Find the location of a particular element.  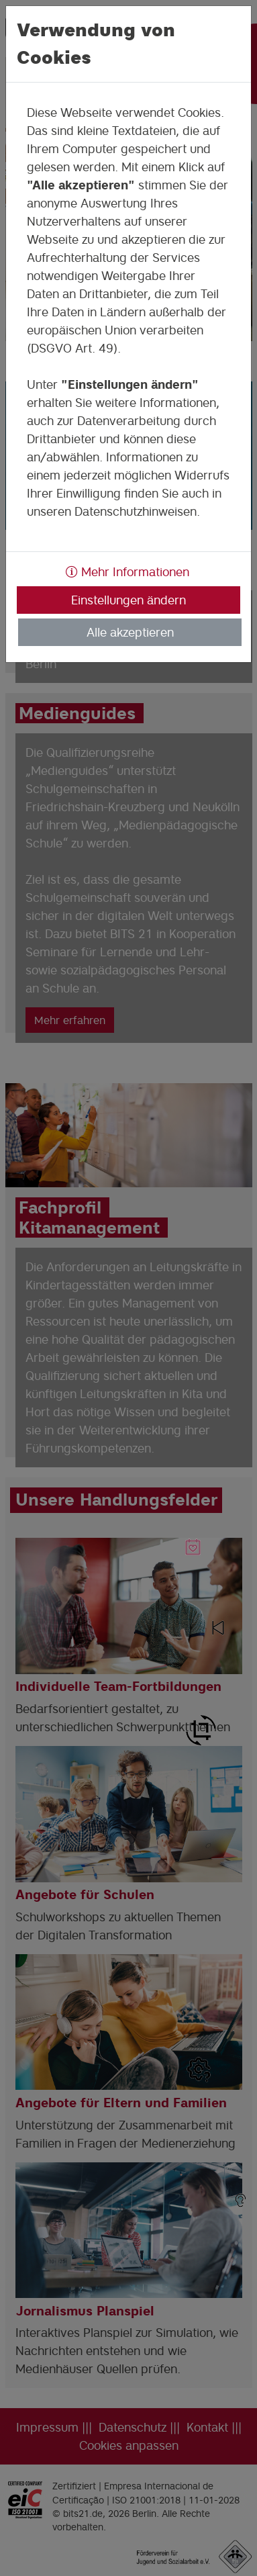

access settings help or FAQ is located at coordinates (199, 2069).